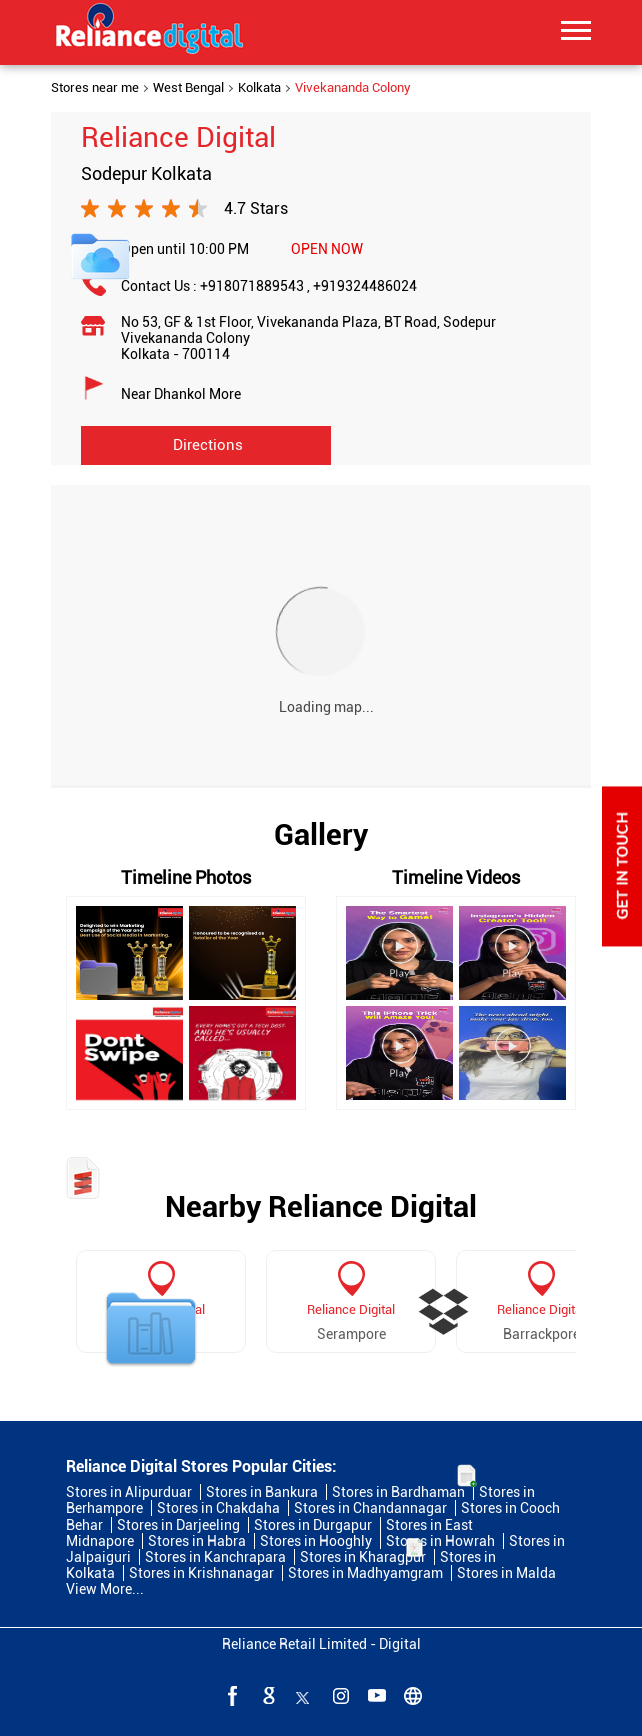 This screenshot has width=642, height=1736. Describe the element at coordinates (466, 1475) in the screenshot. I see `create a new document` at that location.